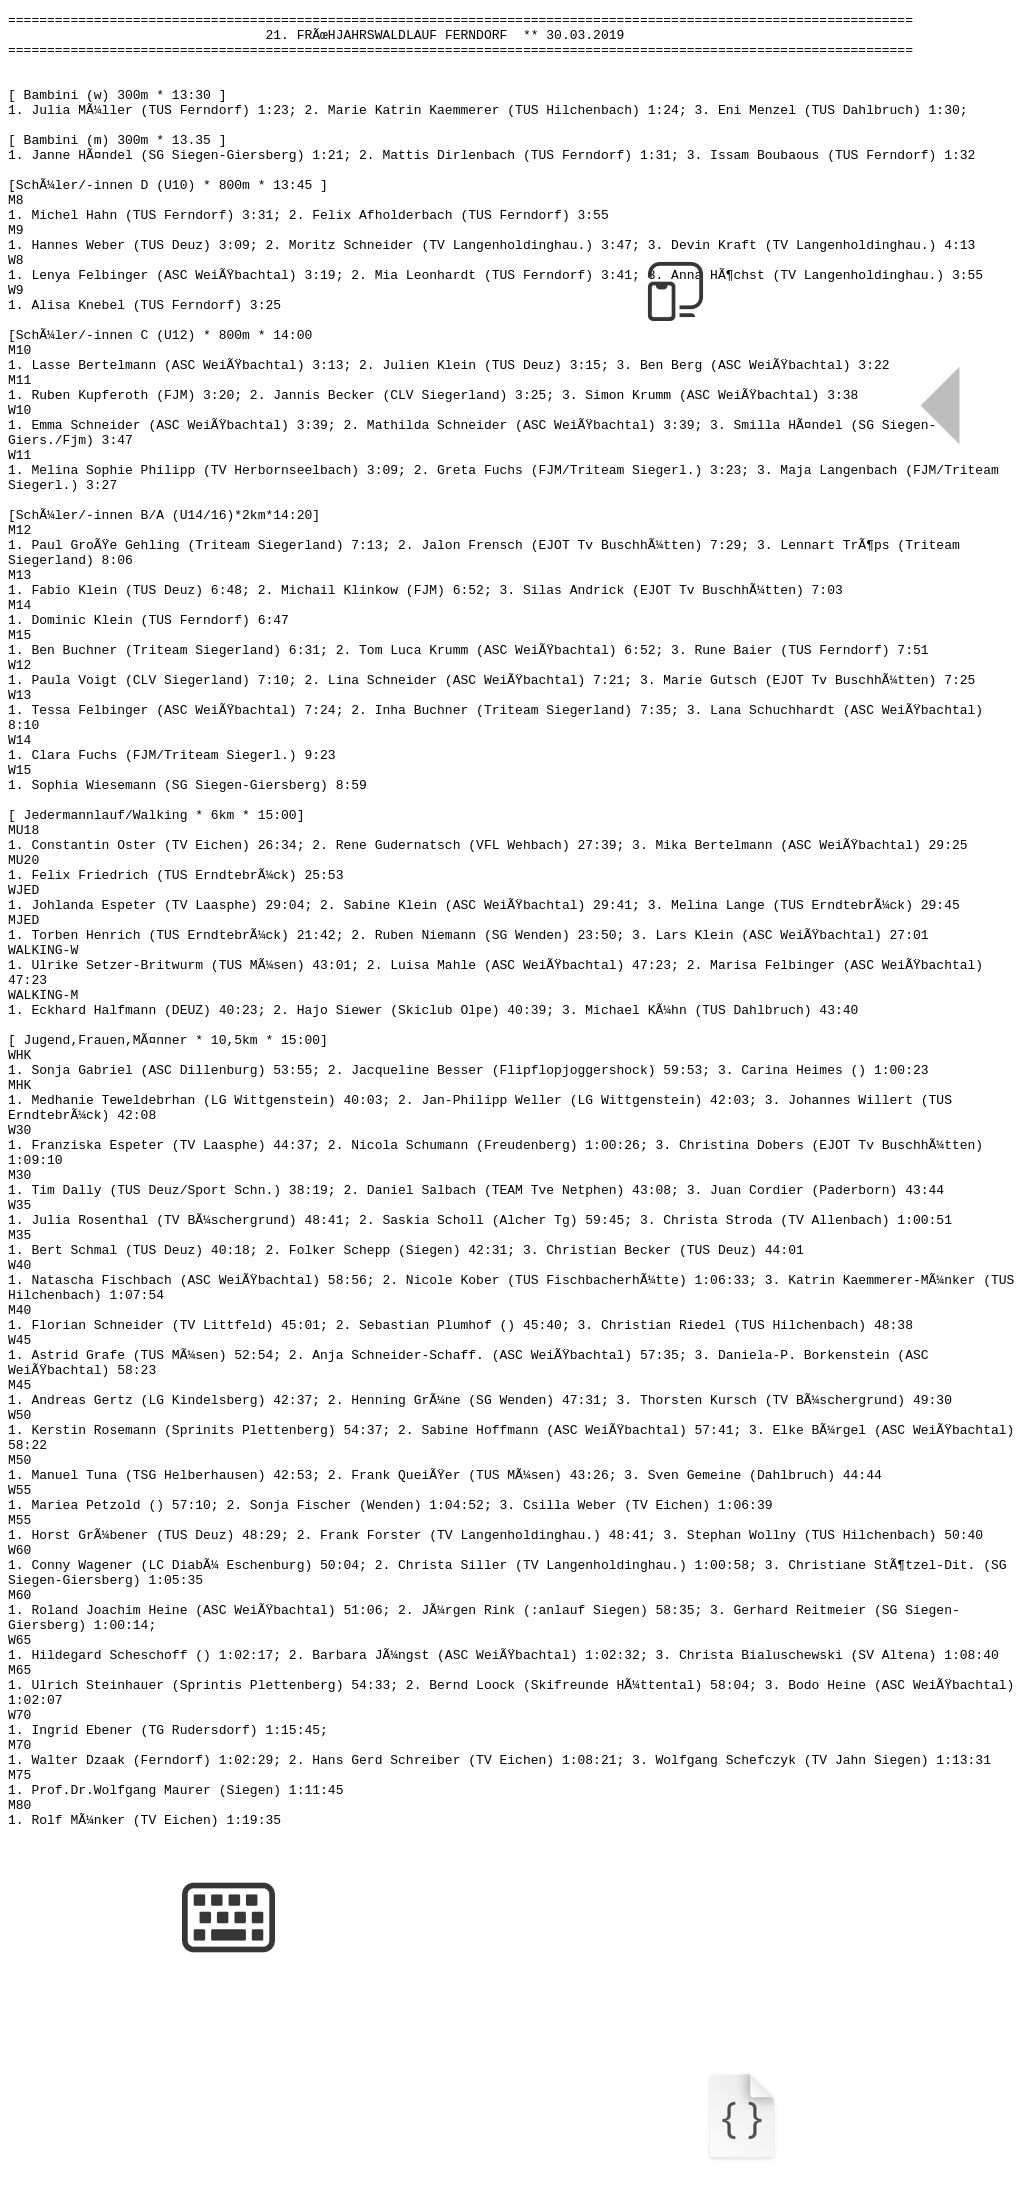 The image size is (1024, 2204). Describe the element at coordinates (943, 405) in the screenshot. I see `navigate to the previous item or screen` at that location.